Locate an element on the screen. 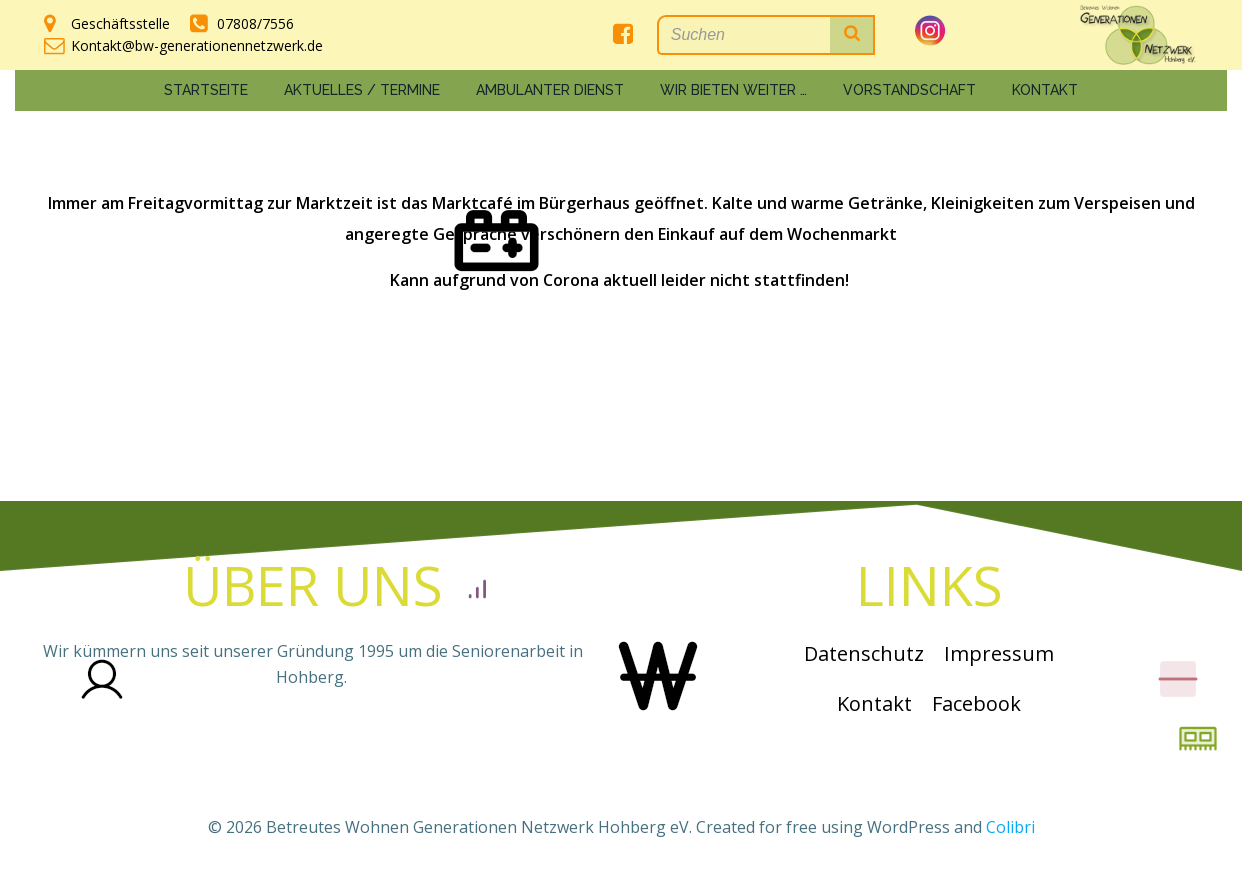 This screenshot has height=887, width=1242. indicates medium cellular signal strength is located at coordinates (486, 584).